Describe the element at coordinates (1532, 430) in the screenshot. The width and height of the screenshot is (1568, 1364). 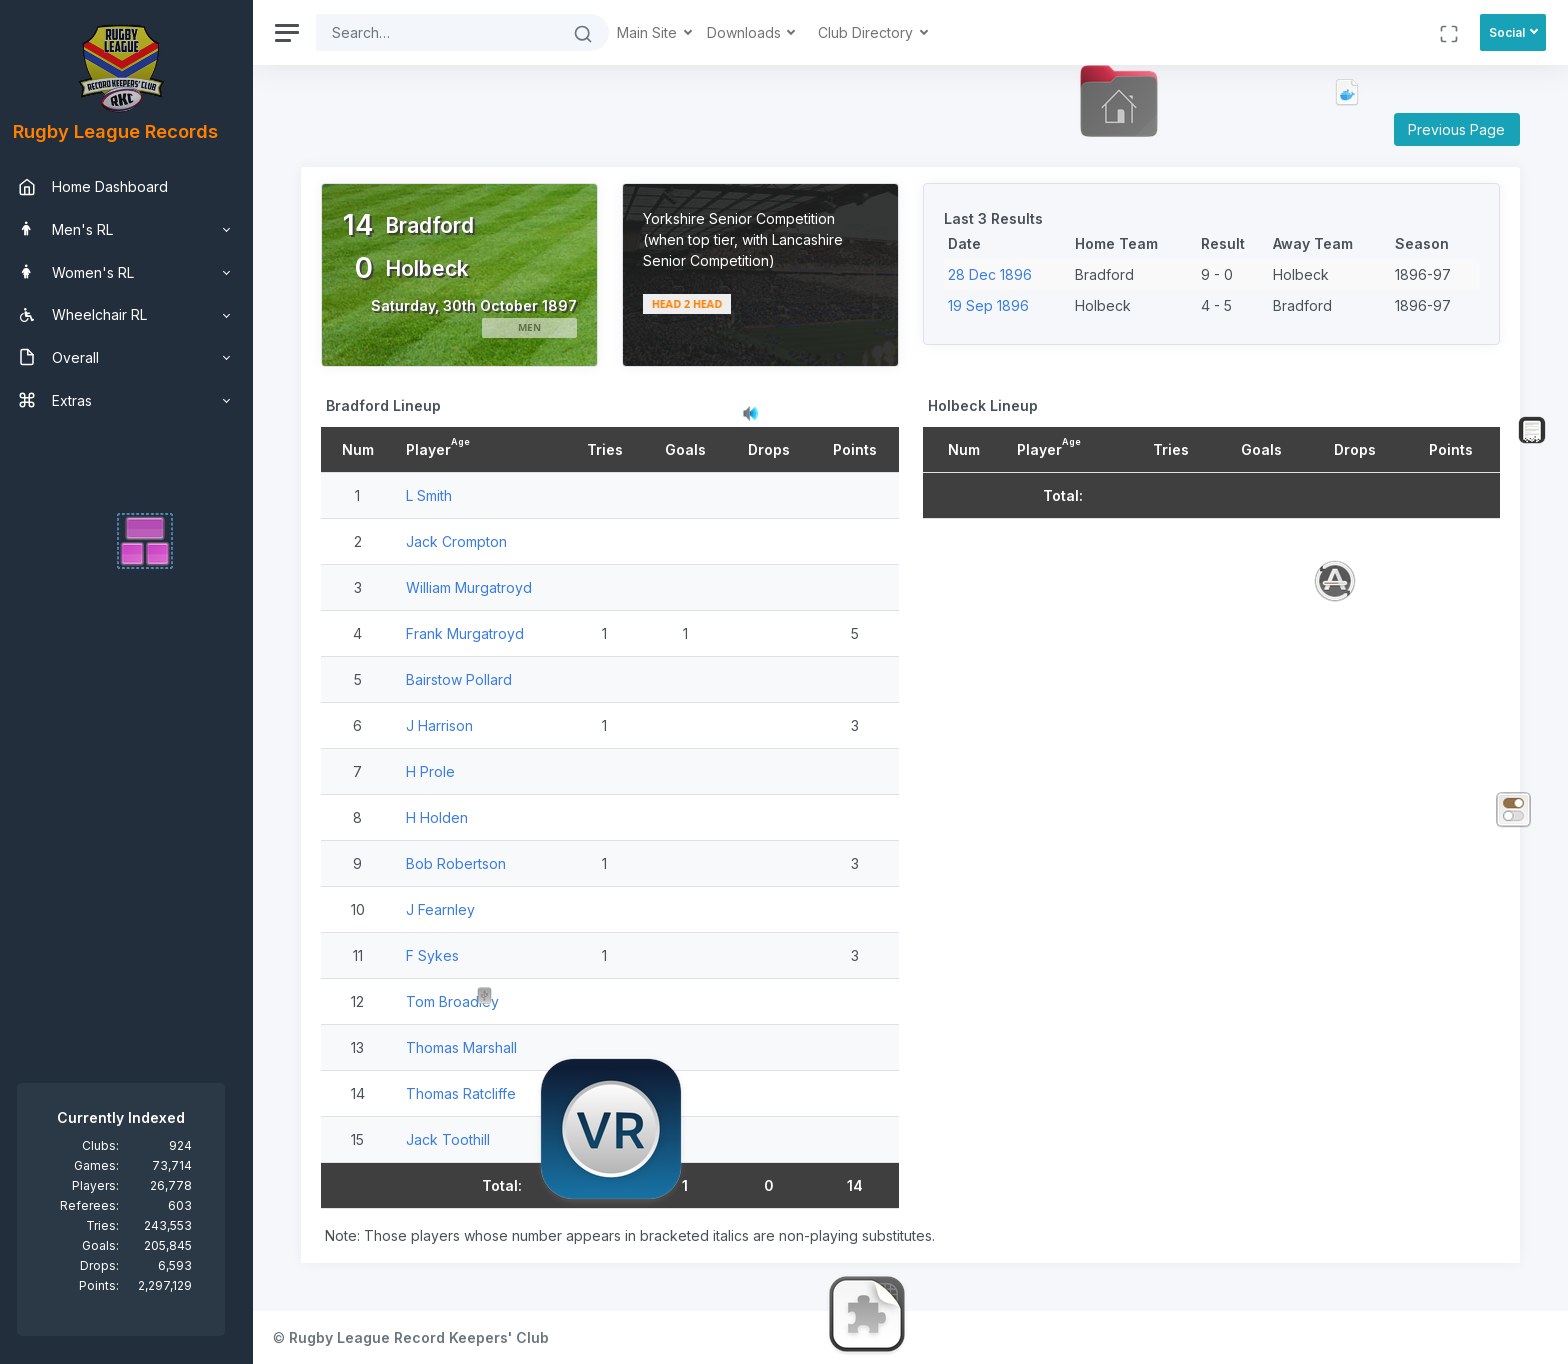
I see `open Buffer text editor app` at that location.